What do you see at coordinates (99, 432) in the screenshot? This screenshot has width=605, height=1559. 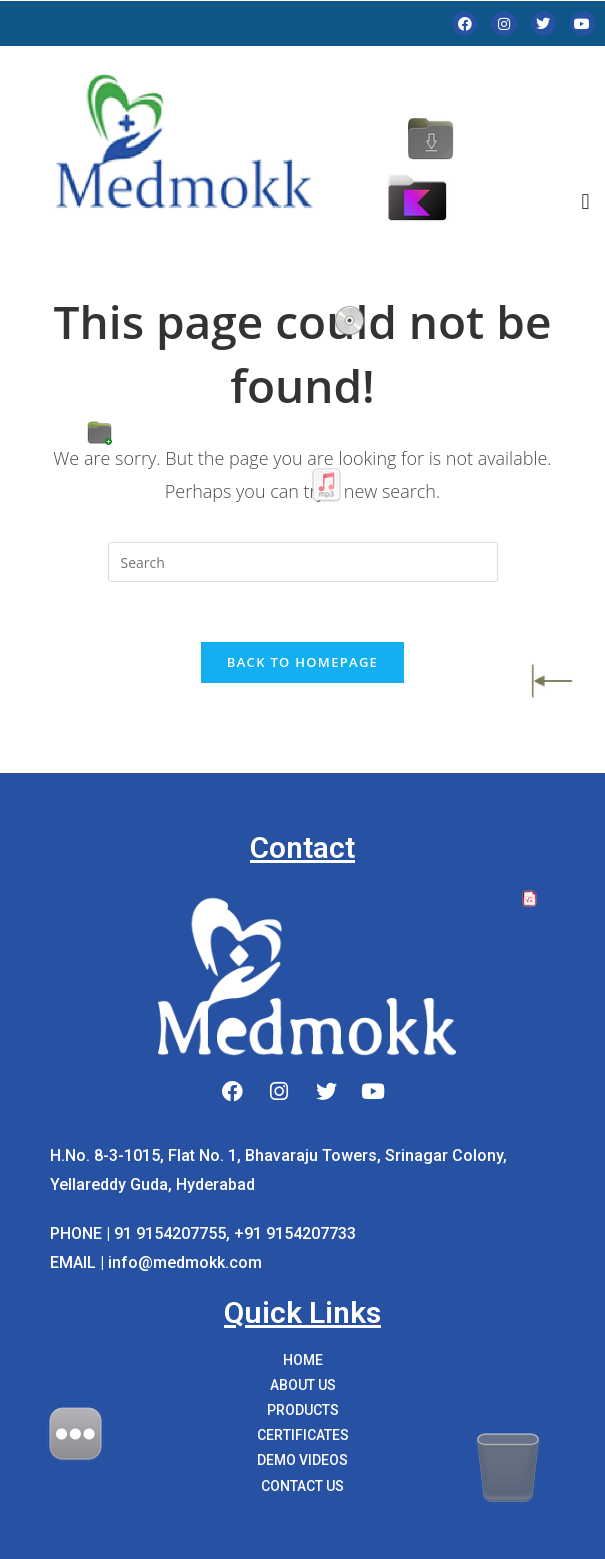 I see `create a new folder` at bounding box center [99, 432].